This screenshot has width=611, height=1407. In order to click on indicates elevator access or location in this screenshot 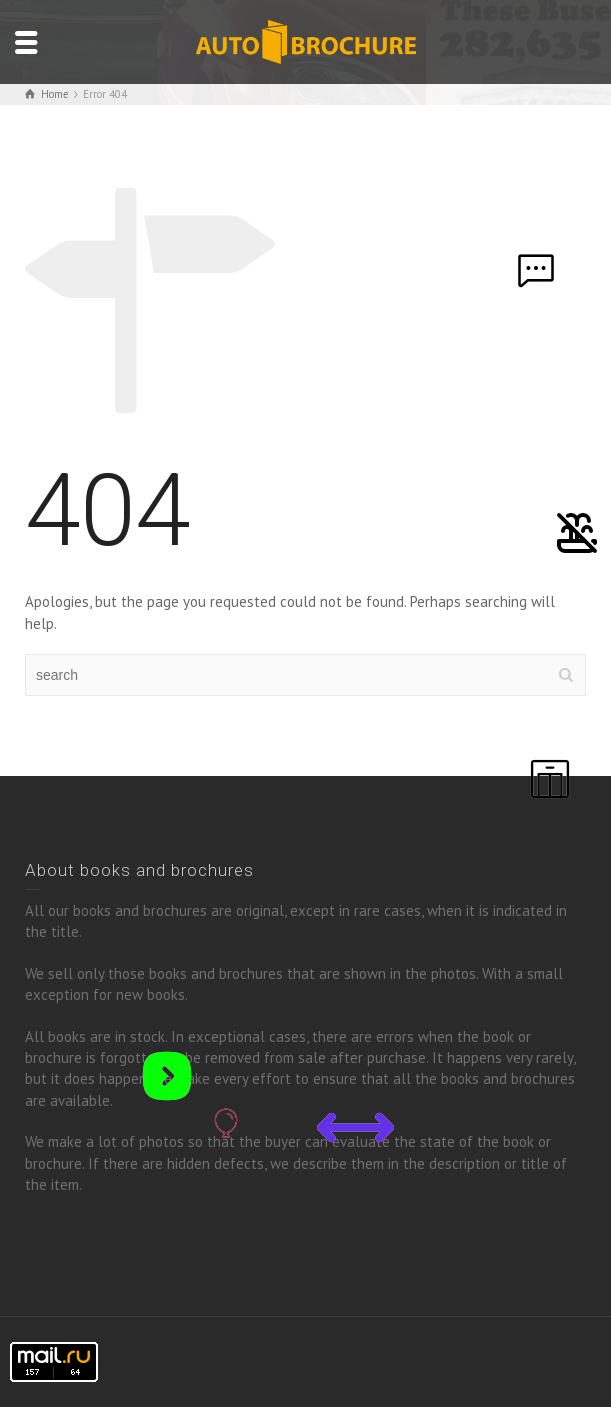, I will do `click(550, 779)`.